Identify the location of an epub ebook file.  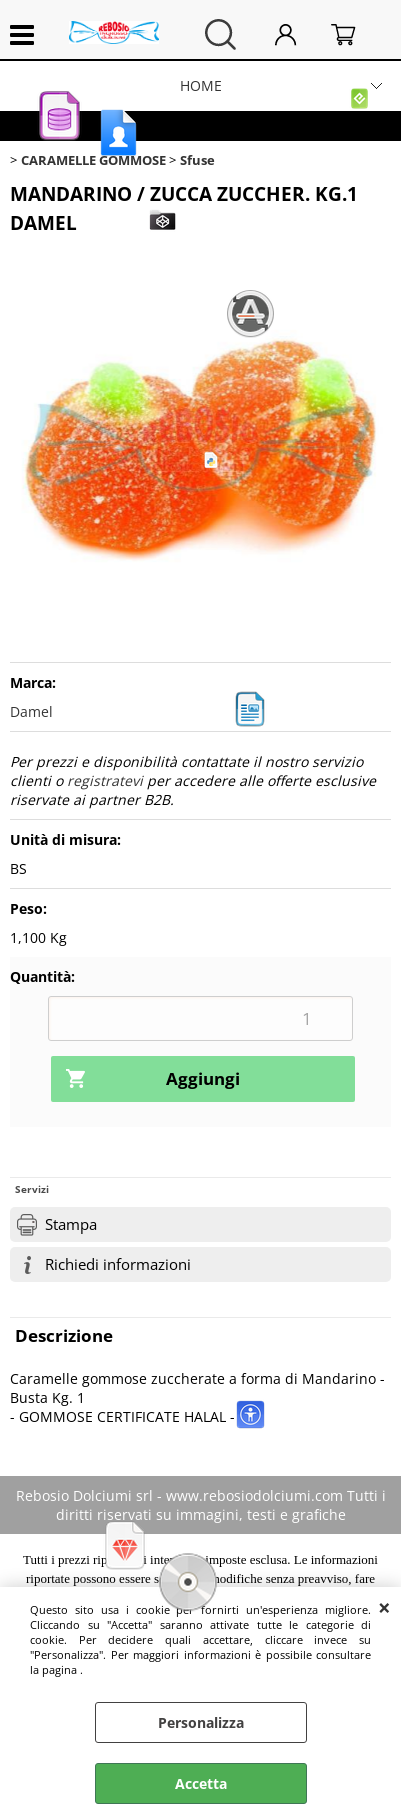
(359, 98).